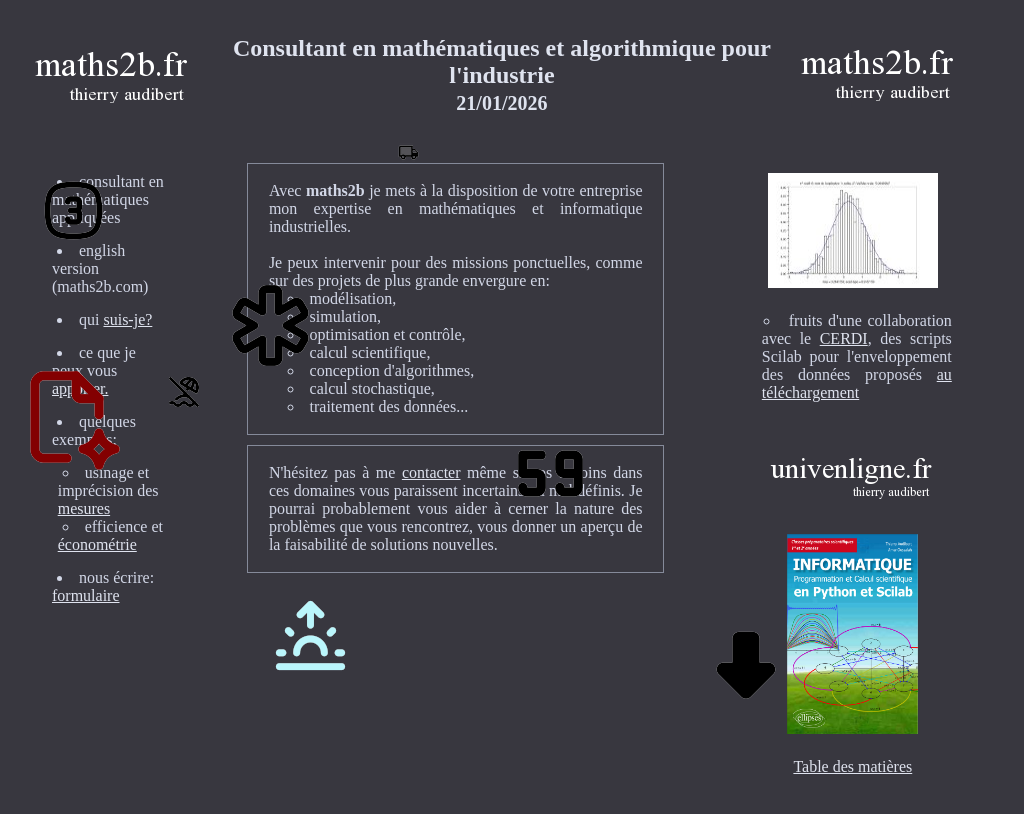  What do you see at coordinates (67, 417) in the screenshot?
I see `generate AI content for this document` at bounding box center [67, 417].